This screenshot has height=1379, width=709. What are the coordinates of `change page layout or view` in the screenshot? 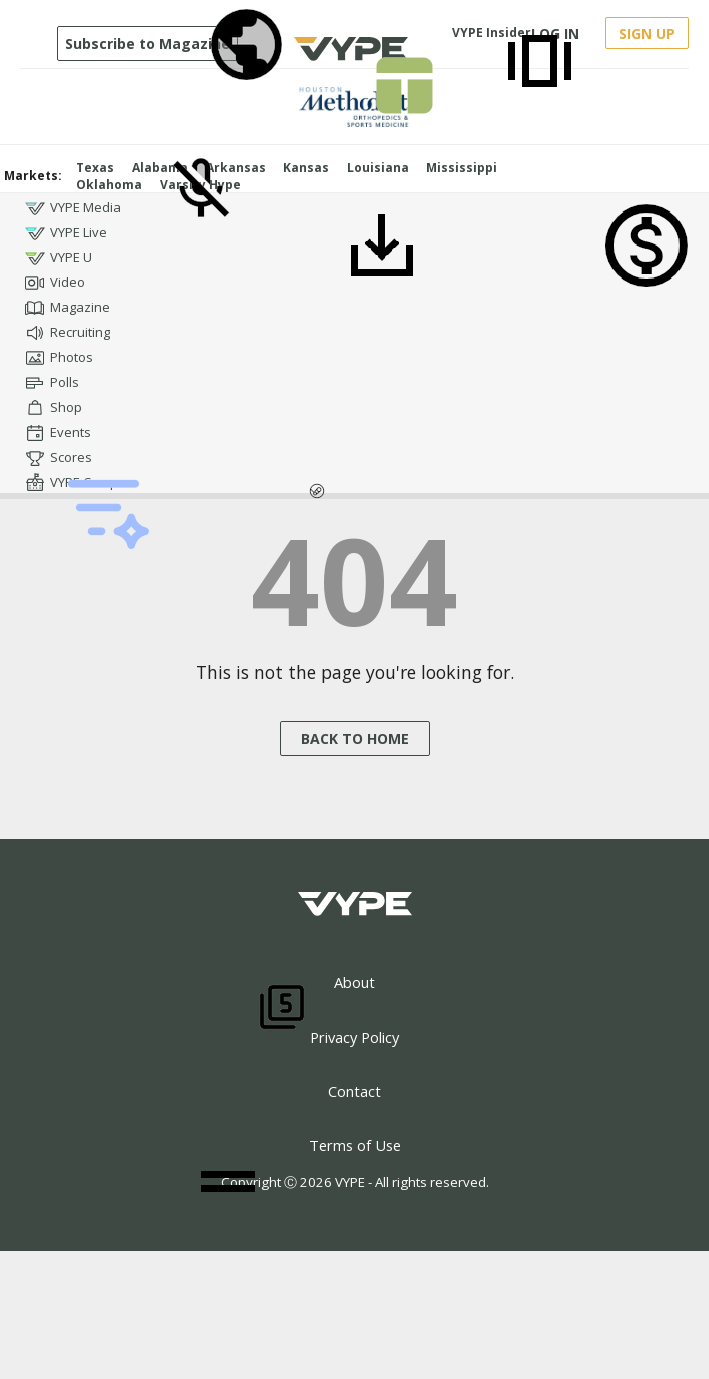 It's located at (404, 85).